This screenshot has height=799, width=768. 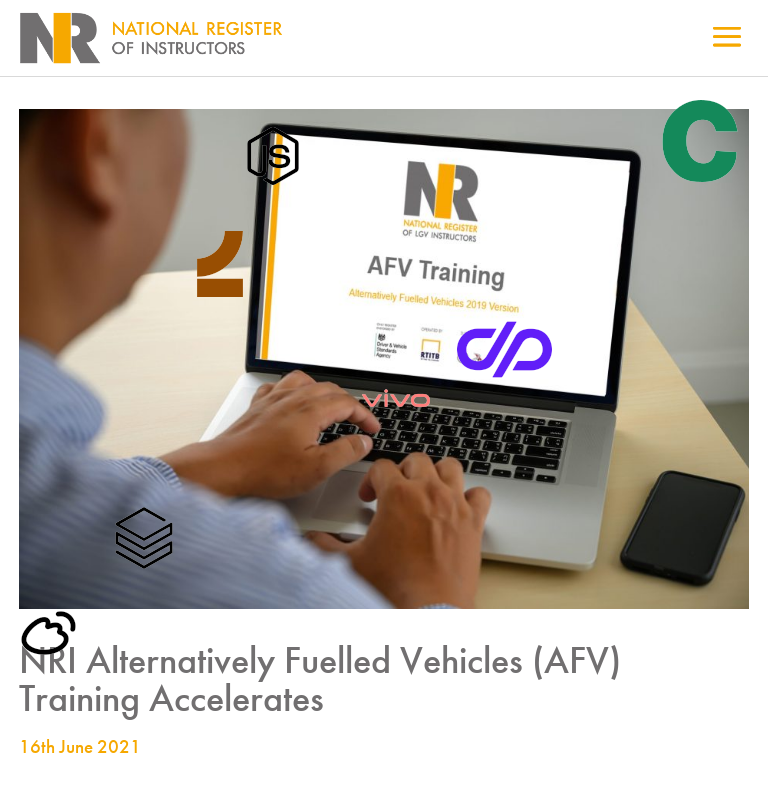 I want to click on vivo brand logo, so click(x=396, y=398).